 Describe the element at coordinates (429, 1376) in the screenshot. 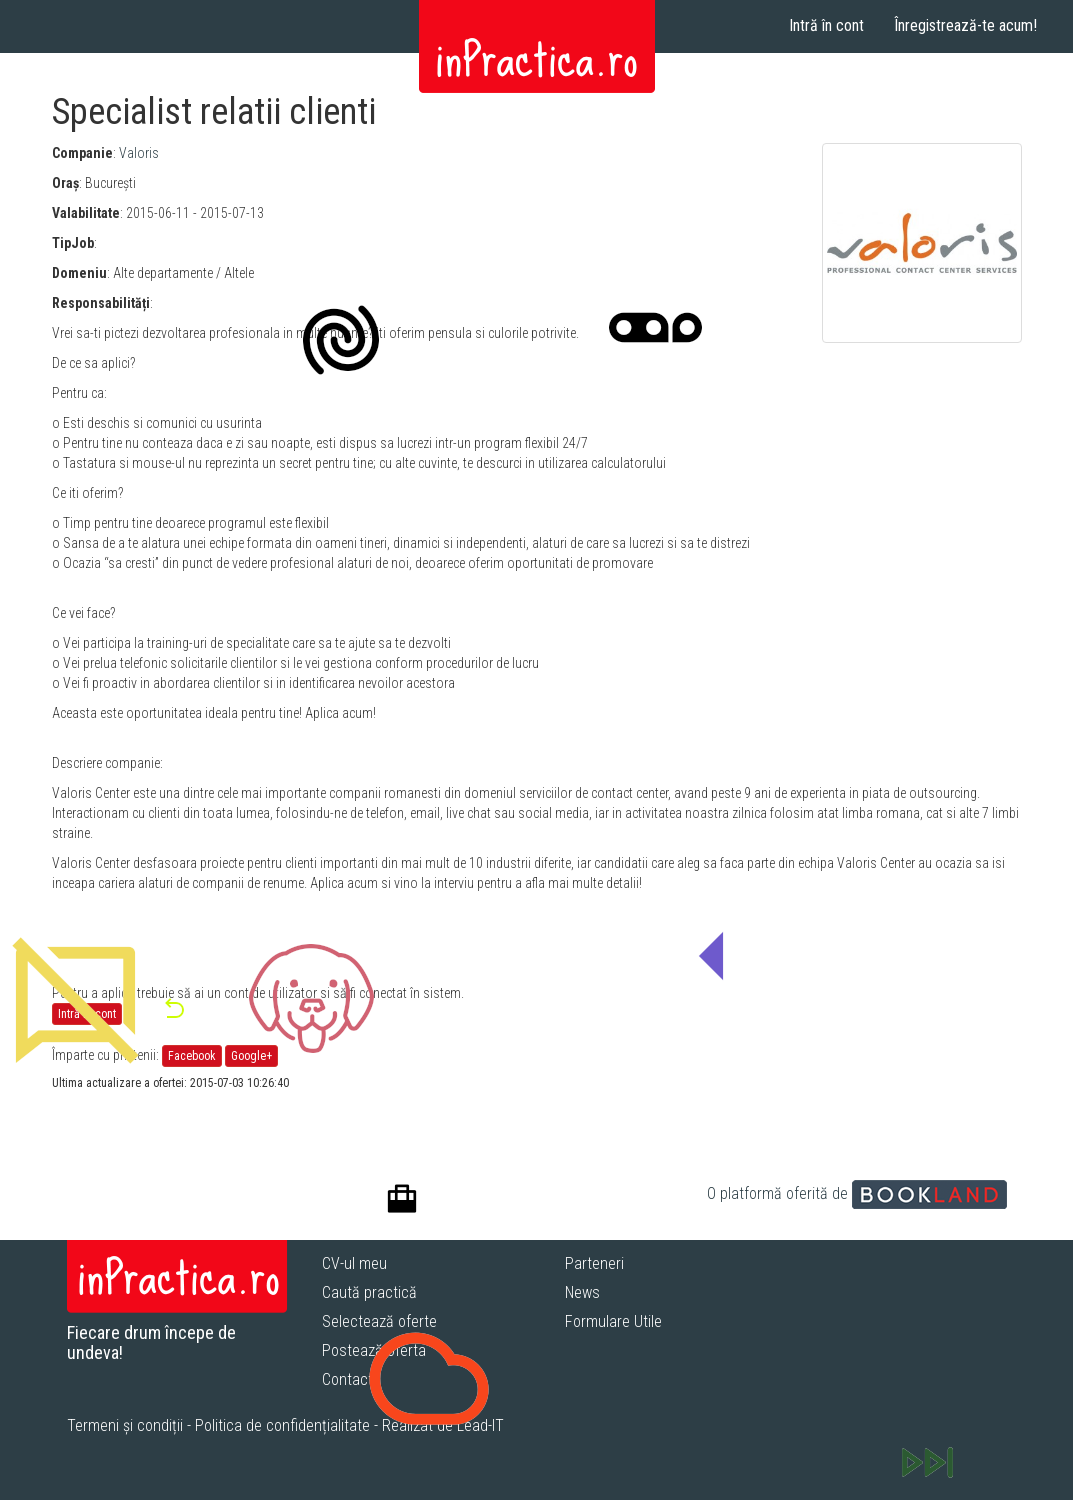

I see `indicates cloudy weather conditions` at that location.